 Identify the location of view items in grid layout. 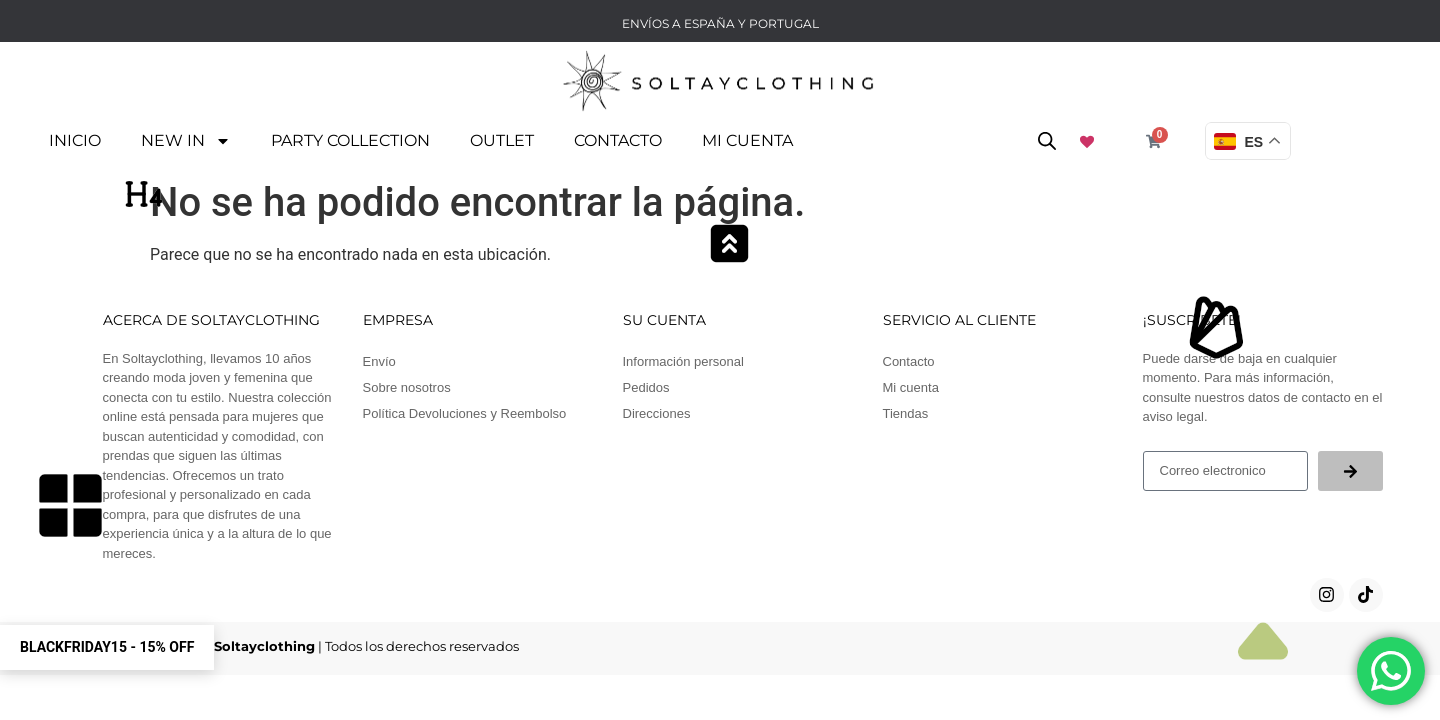
(70, 505).